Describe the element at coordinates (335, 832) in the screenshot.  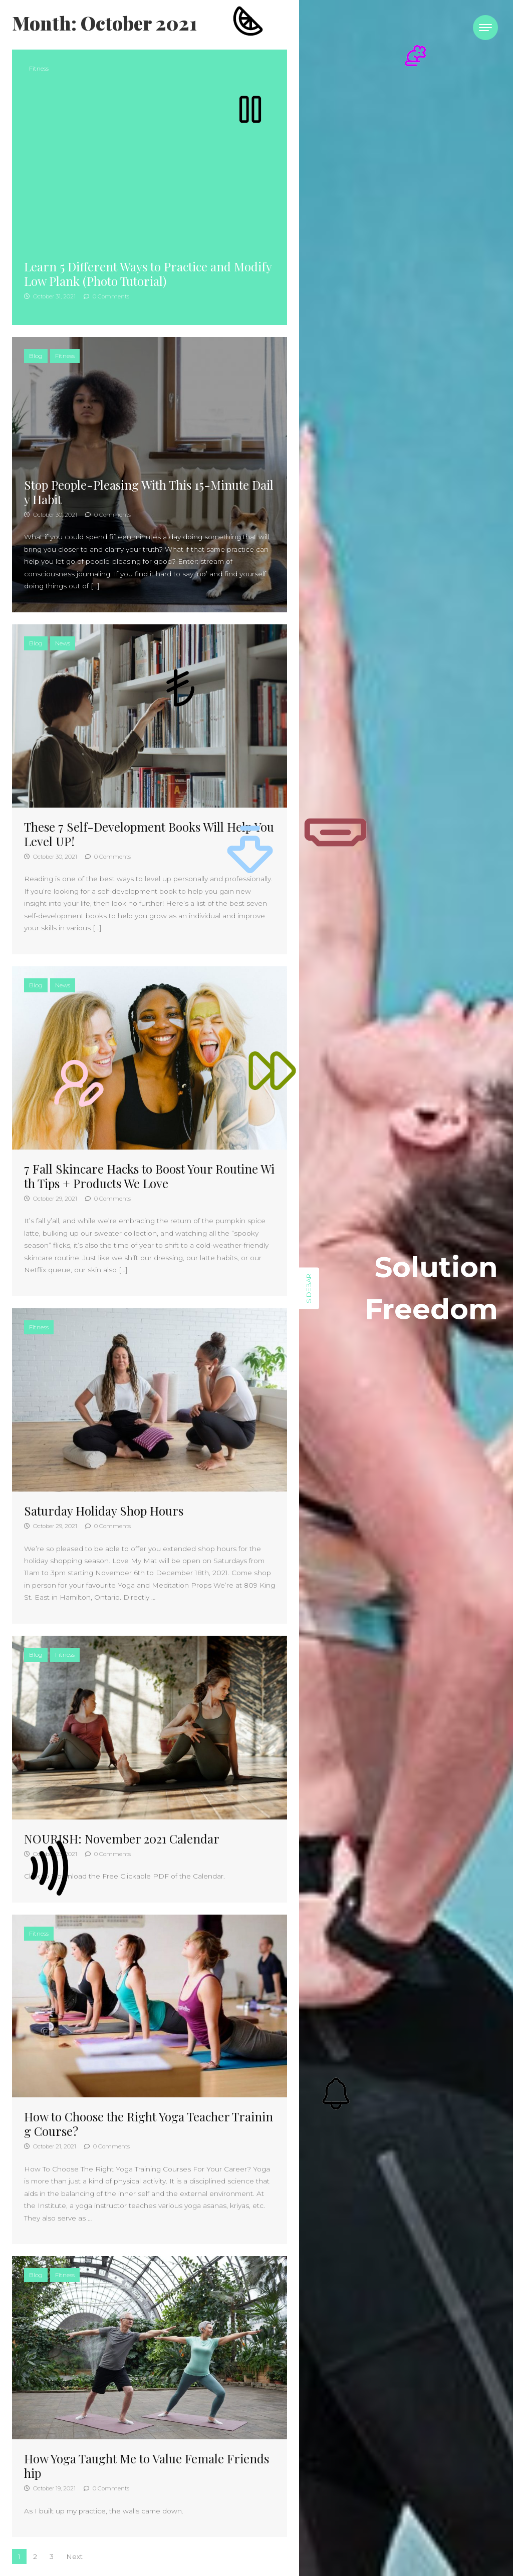
I see `hdmi port connection status` at that location.